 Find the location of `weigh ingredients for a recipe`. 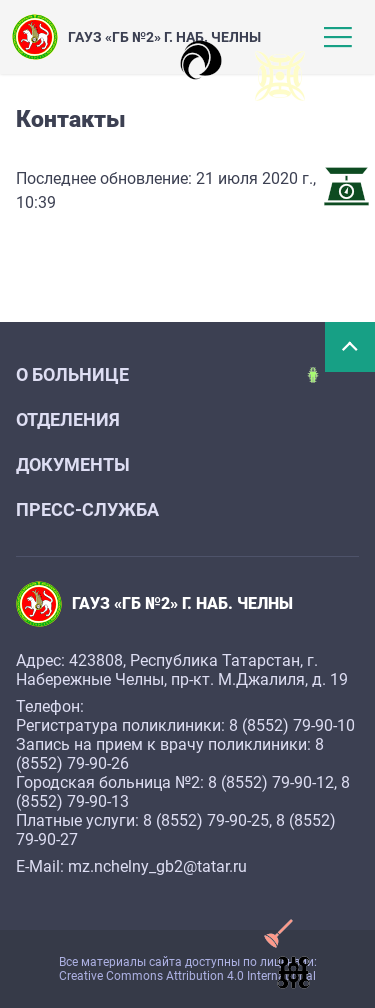

weigh ingredients for a recipe is located at coordinates (346, 181).